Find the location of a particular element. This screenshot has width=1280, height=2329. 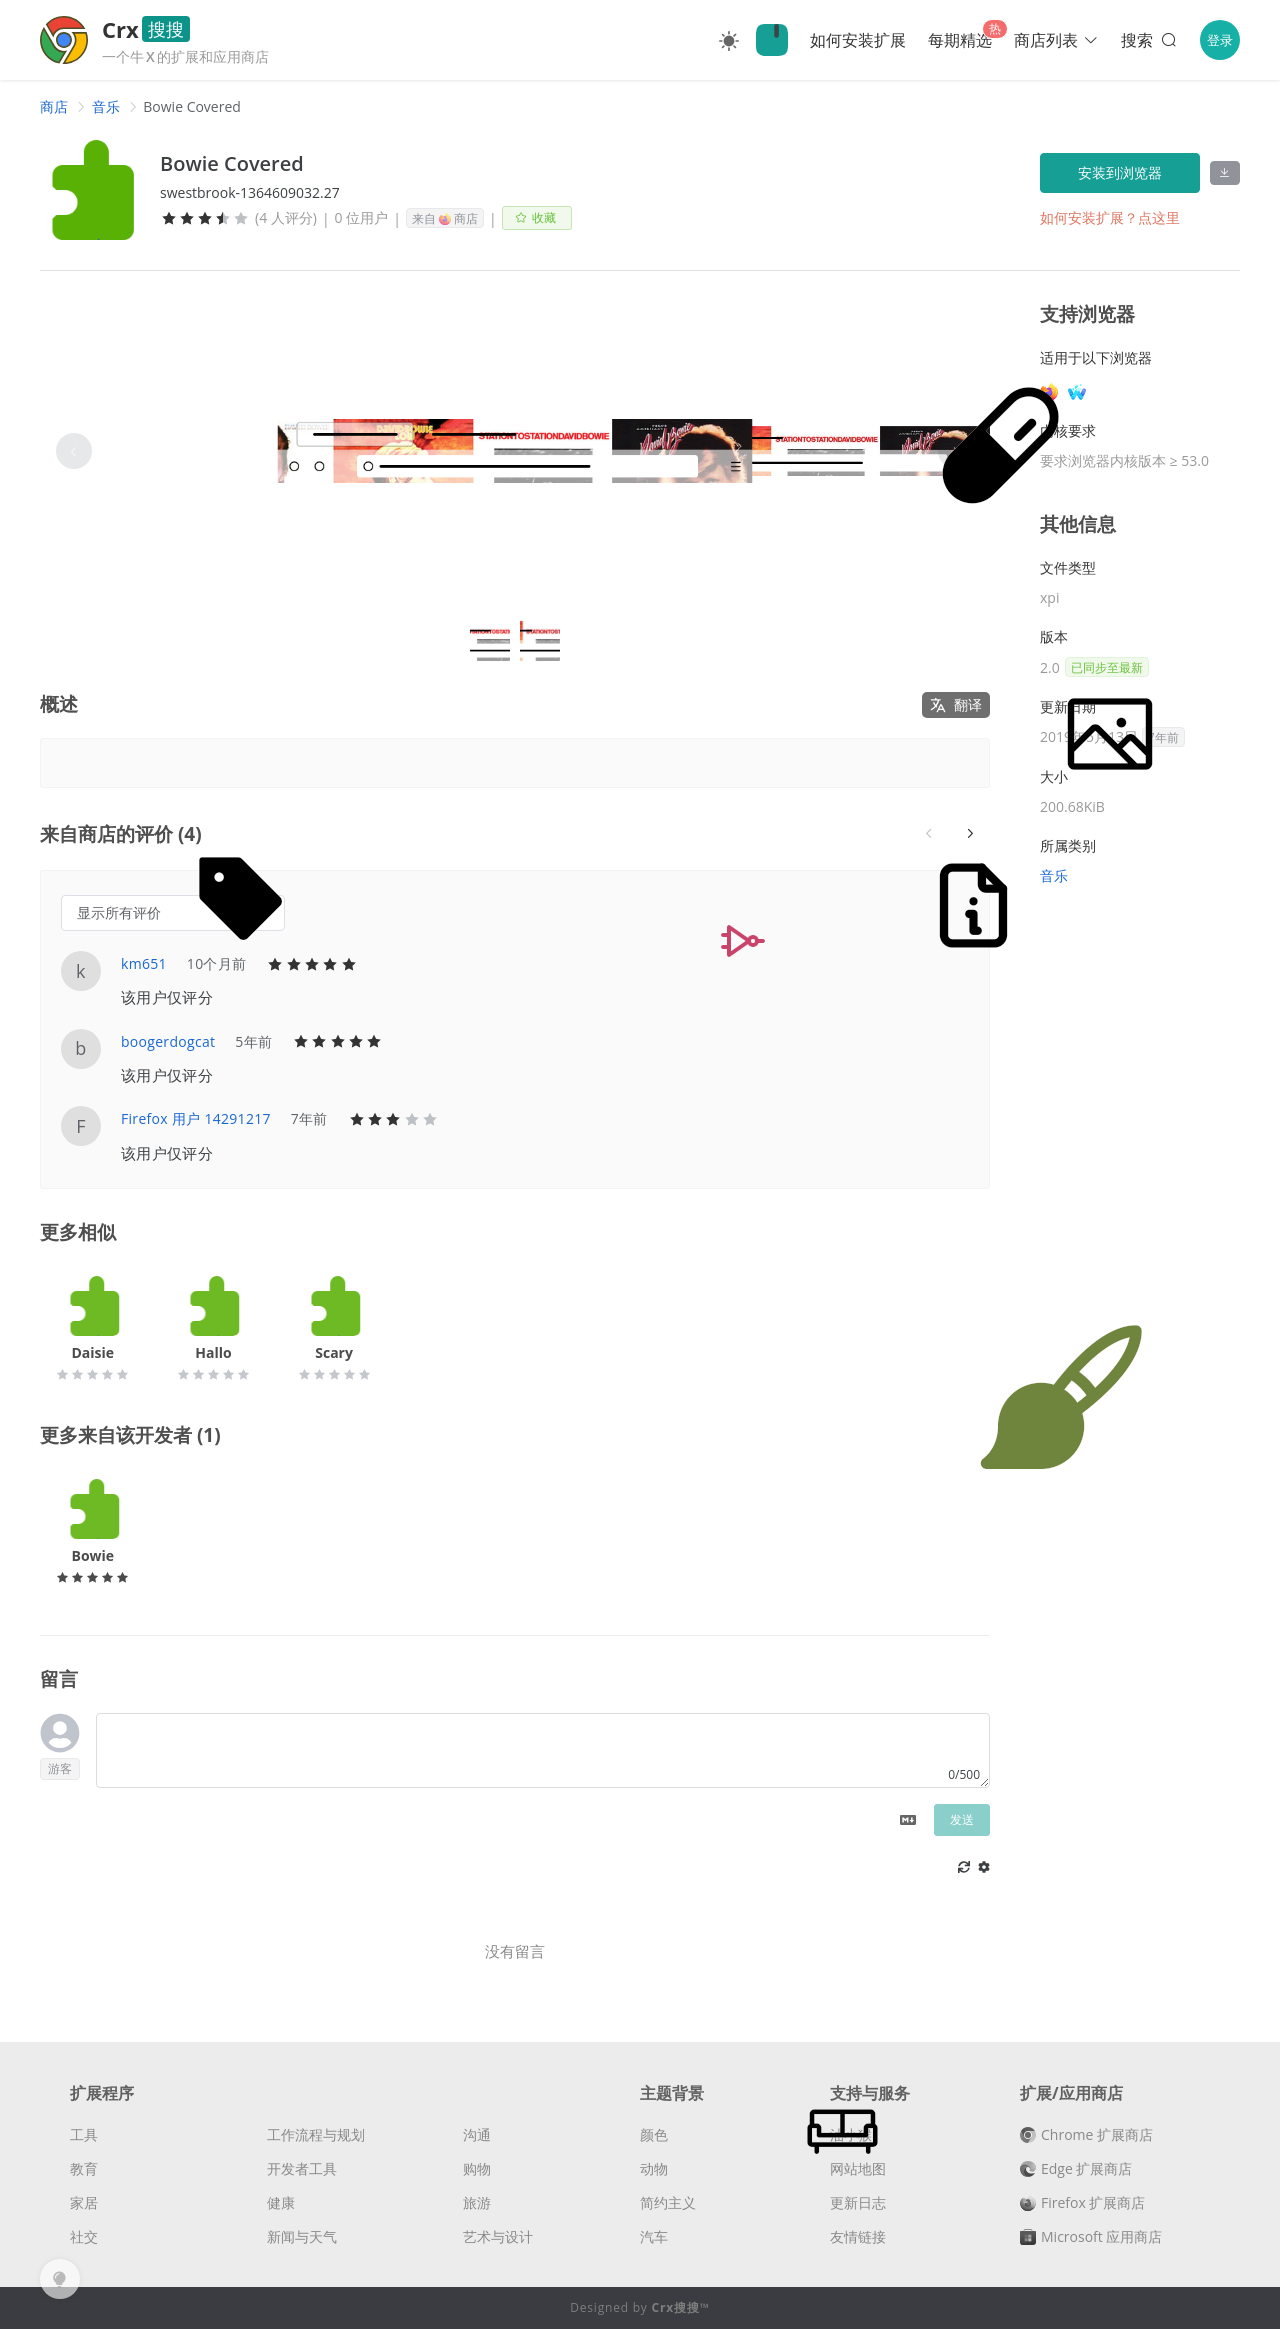

represents a logic NOT gate in circuit design is located at coordinates (743, 941).